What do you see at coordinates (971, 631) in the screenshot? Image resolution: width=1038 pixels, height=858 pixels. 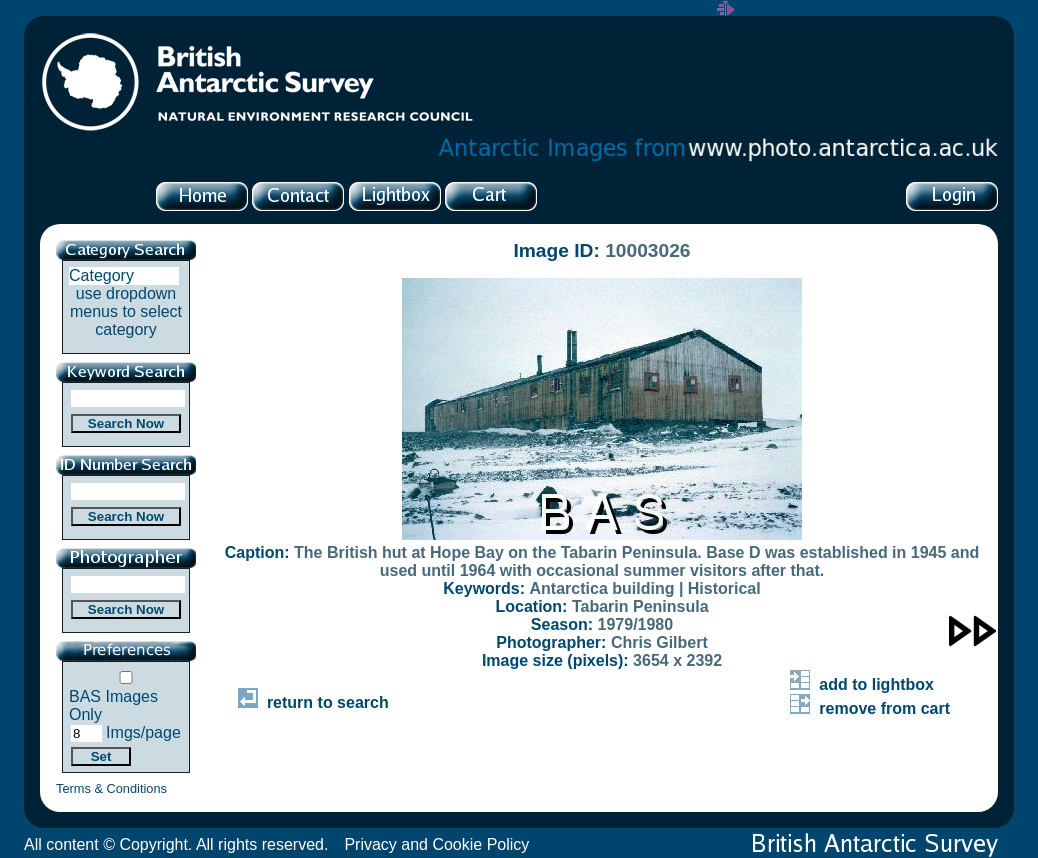 I see `fast forward or skip ahead in media playback` at bounding box center [971, 631].